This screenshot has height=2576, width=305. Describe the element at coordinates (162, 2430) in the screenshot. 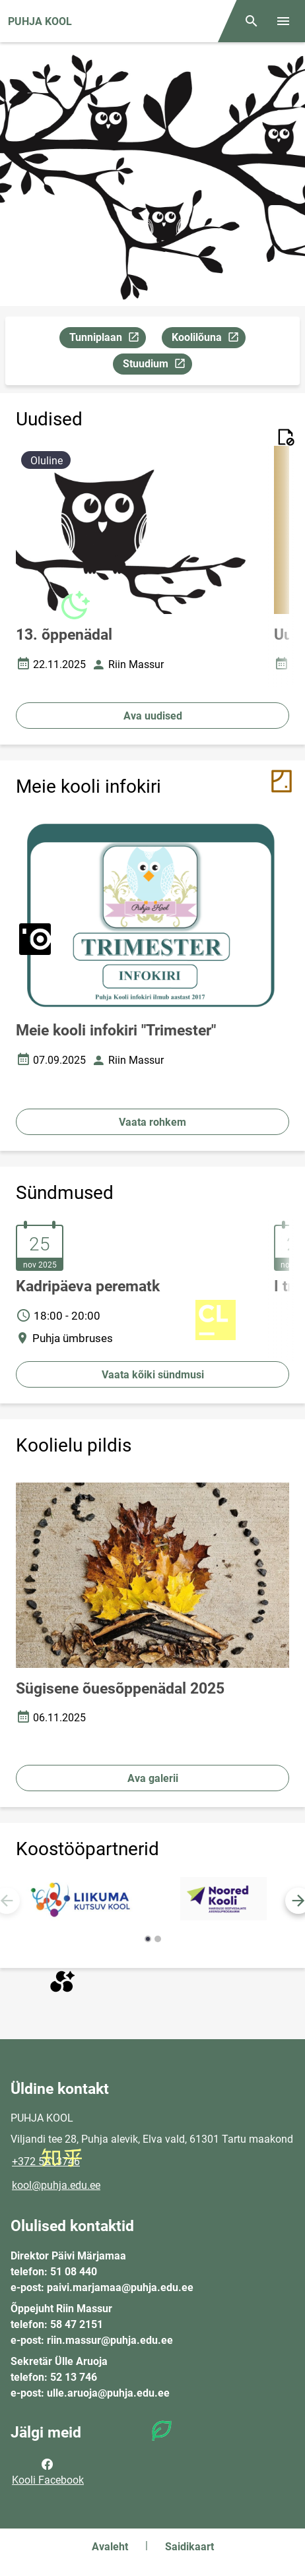

I see `indicates eco-friendly or sustainable option` at that location.